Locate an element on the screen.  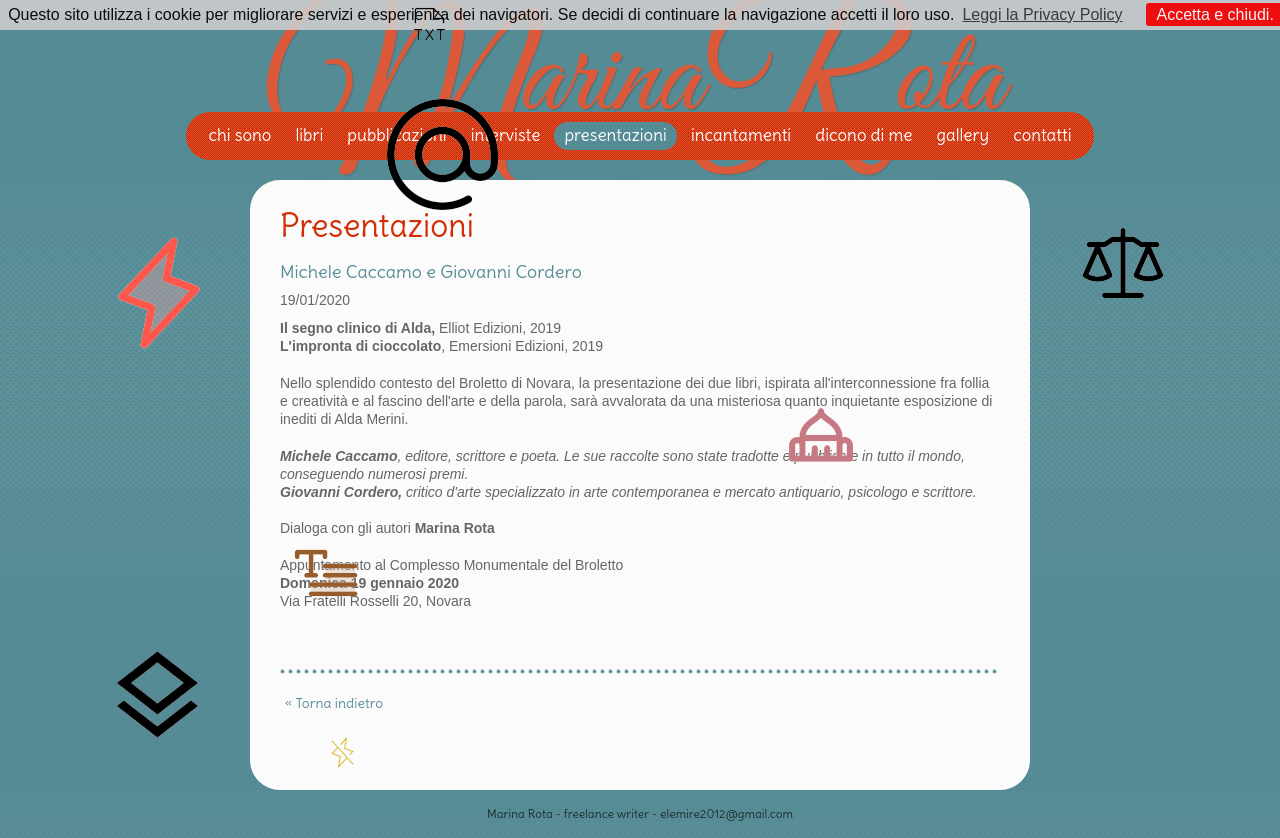
mention or tag a user is located at coordinates (442, 154).